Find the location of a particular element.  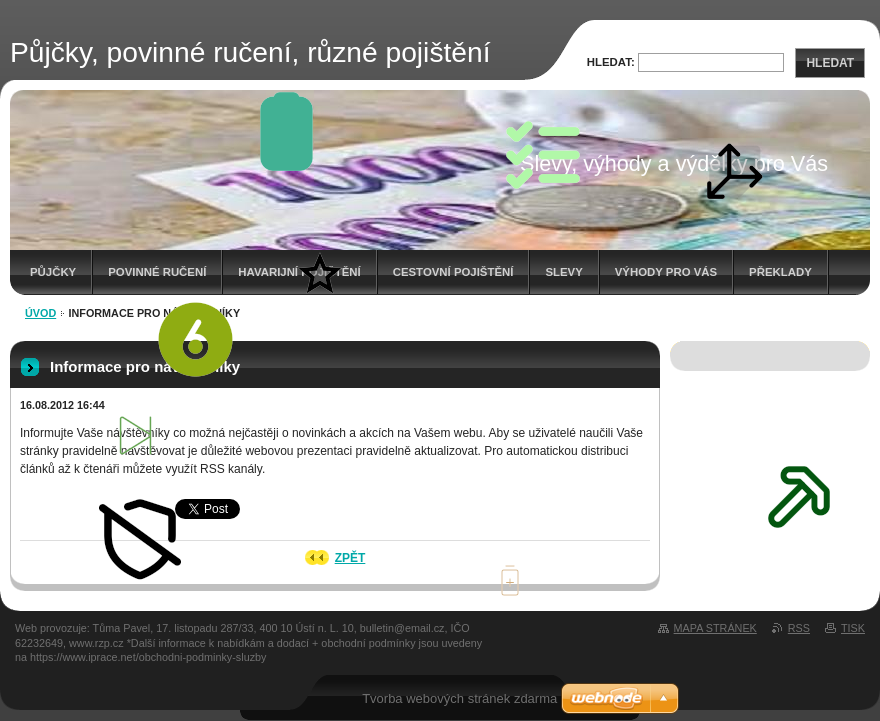

indicates full battery charge status is located at coordinates (286, 131).